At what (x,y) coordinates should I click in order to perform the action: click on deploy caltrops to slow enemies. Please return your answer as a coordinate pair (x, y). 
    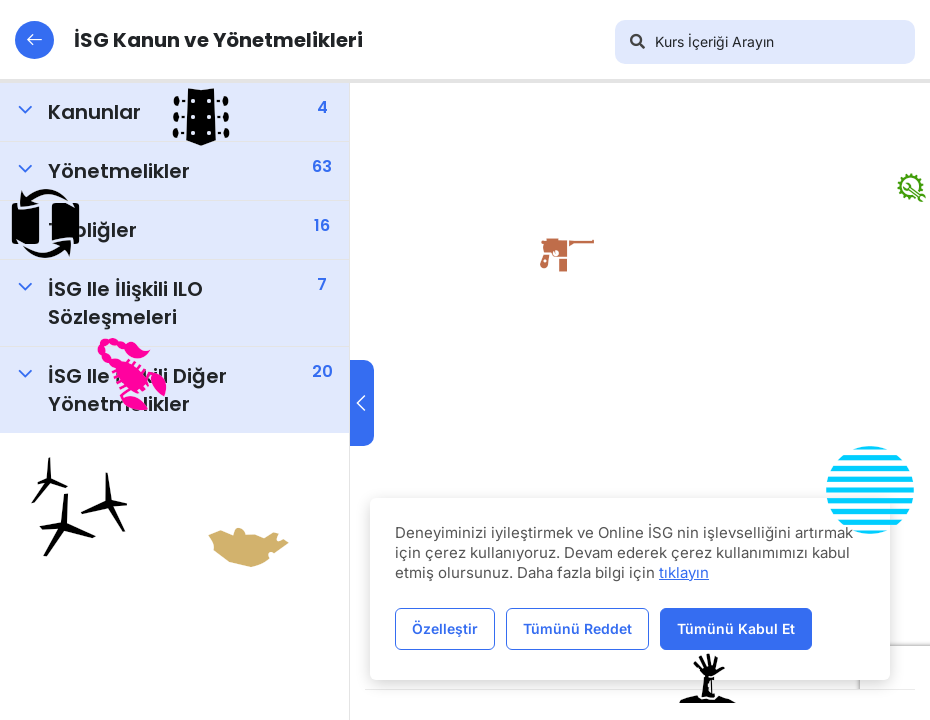
    Looking at the image, I should click on (79, 507).